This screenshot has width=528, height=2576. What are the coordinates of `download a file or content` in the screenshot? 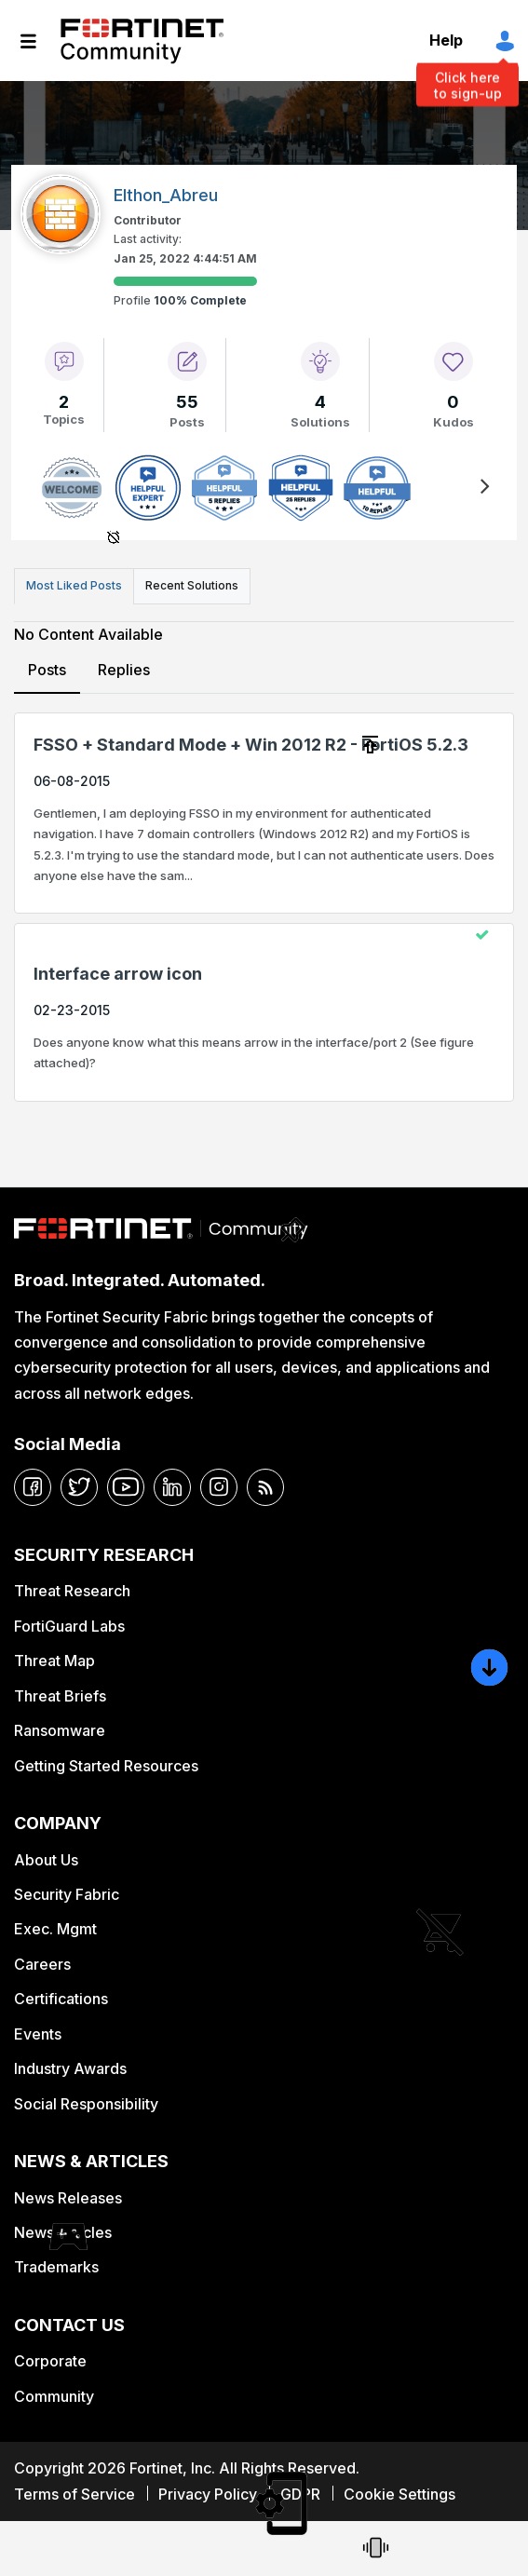 It's located at (489, 1667).